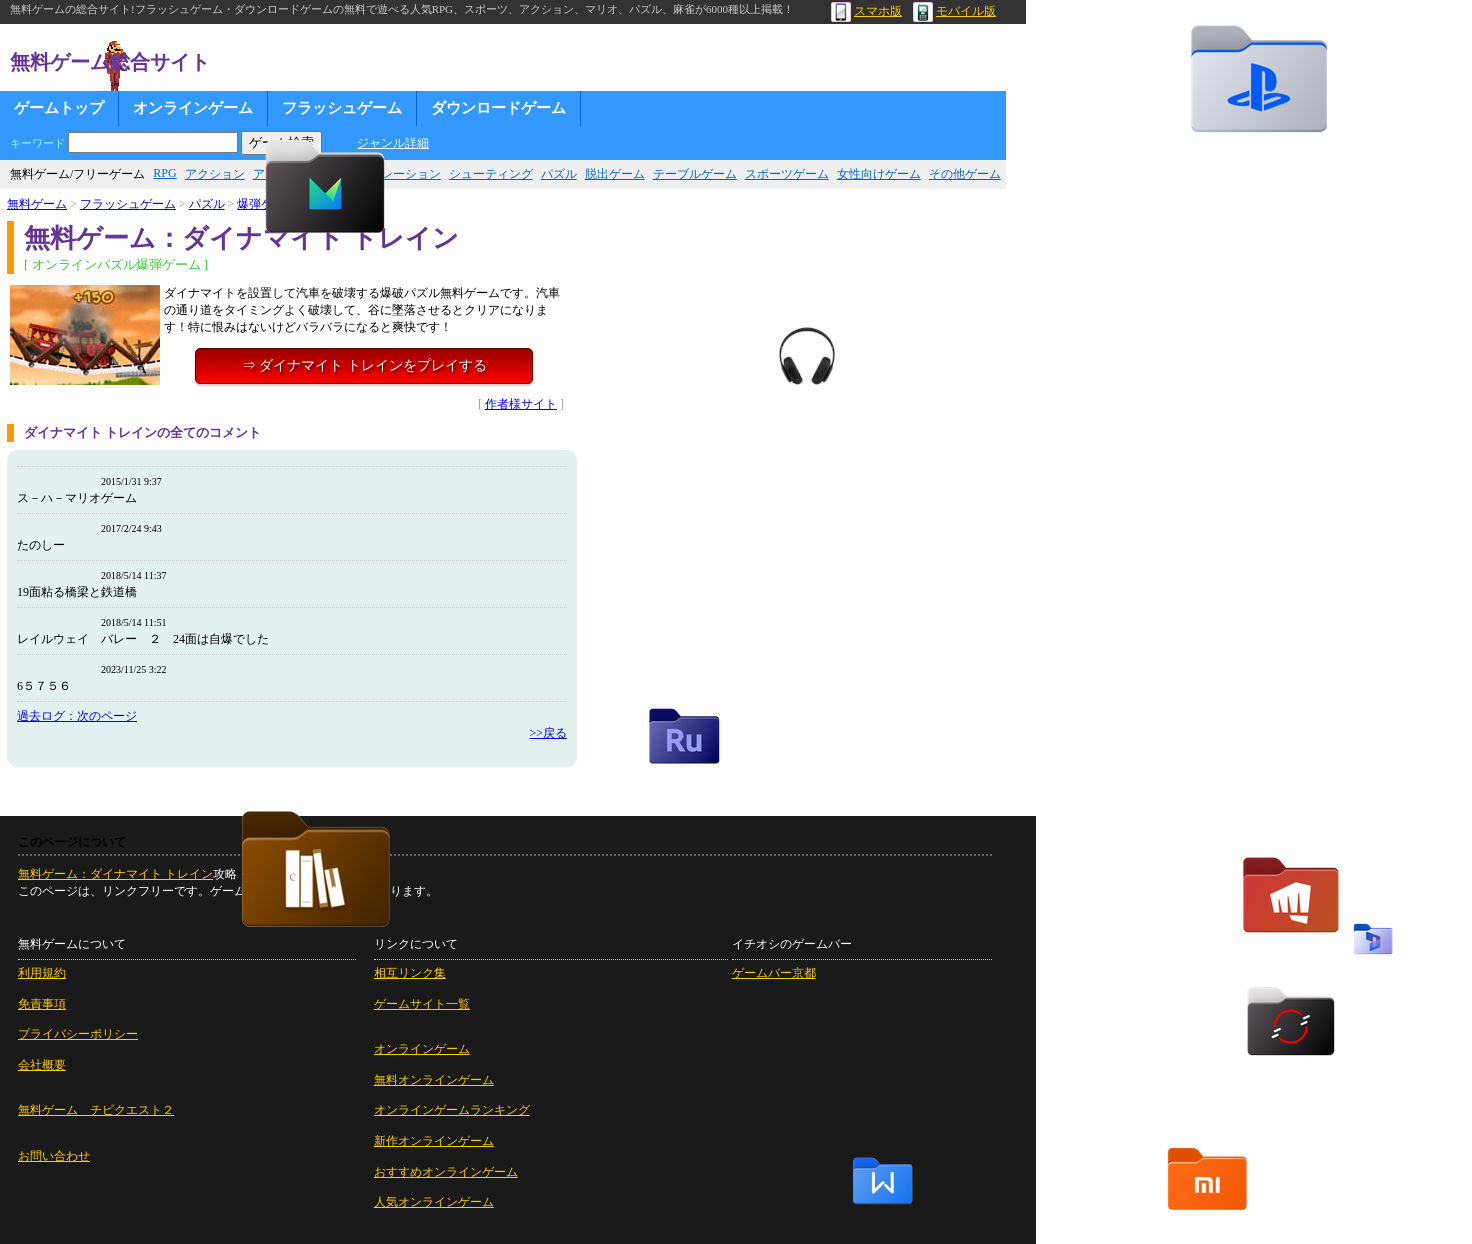 The width and height of the screenshot is (1472, 1244). I want to click on open folder containing wps writer documents, so click(882, 1182).